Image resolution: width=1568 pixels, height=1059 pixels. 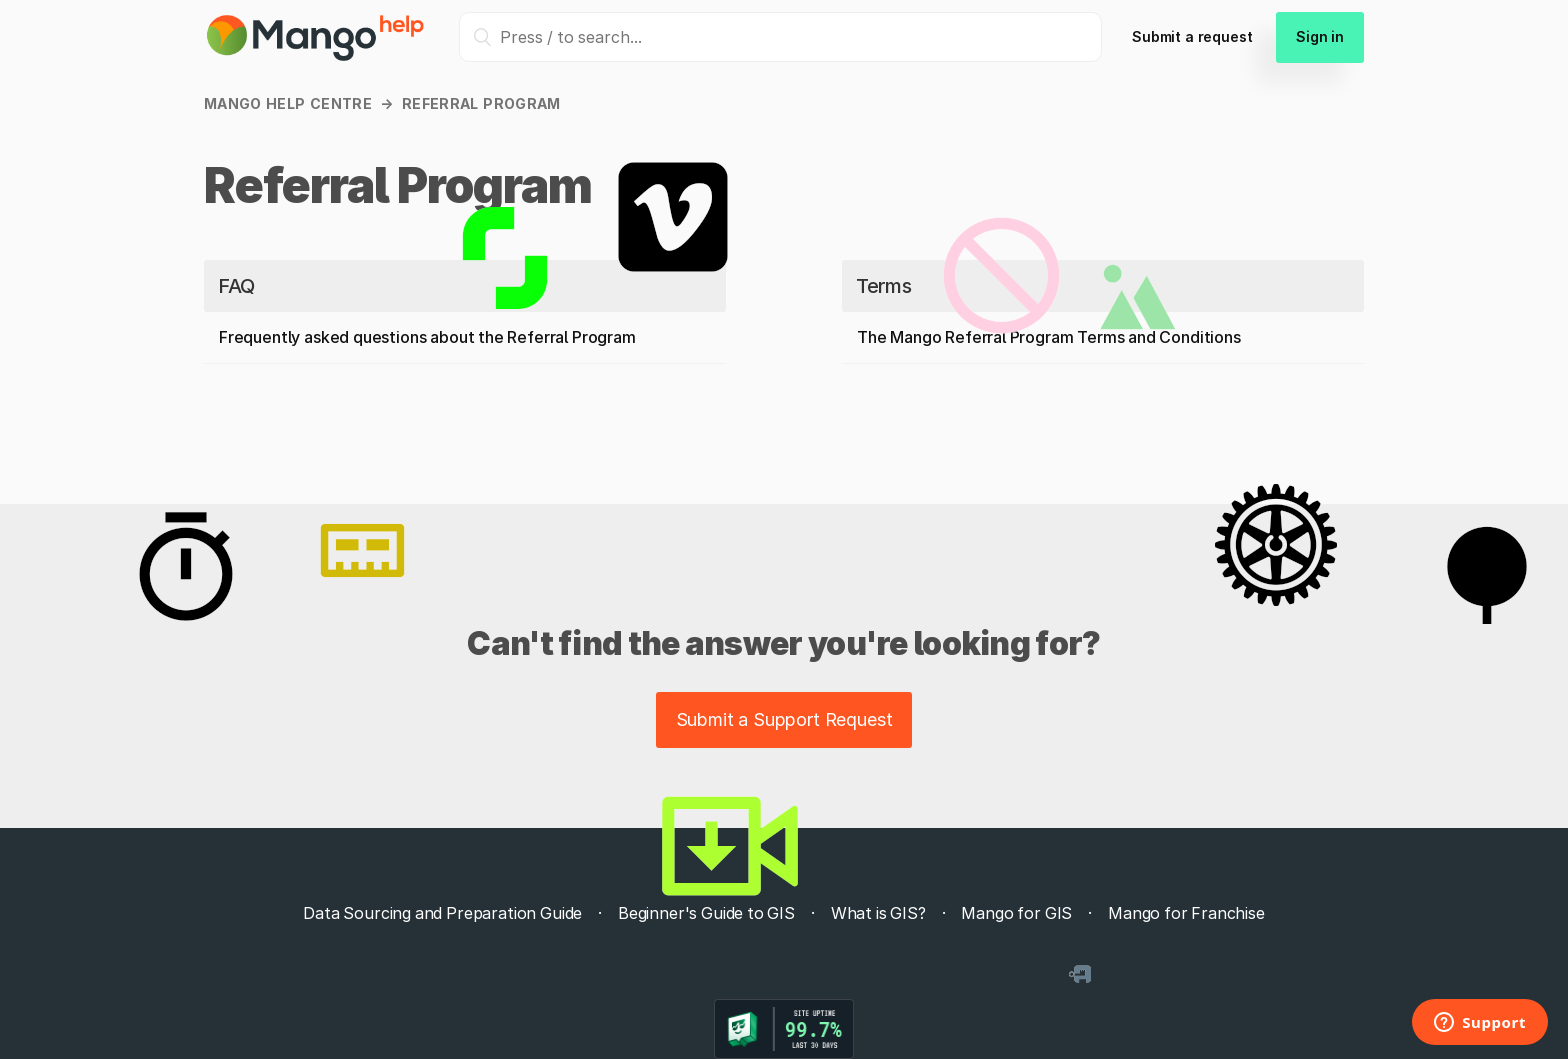 I want to click on view RAM or memory usage, so click(x=362, y=550).